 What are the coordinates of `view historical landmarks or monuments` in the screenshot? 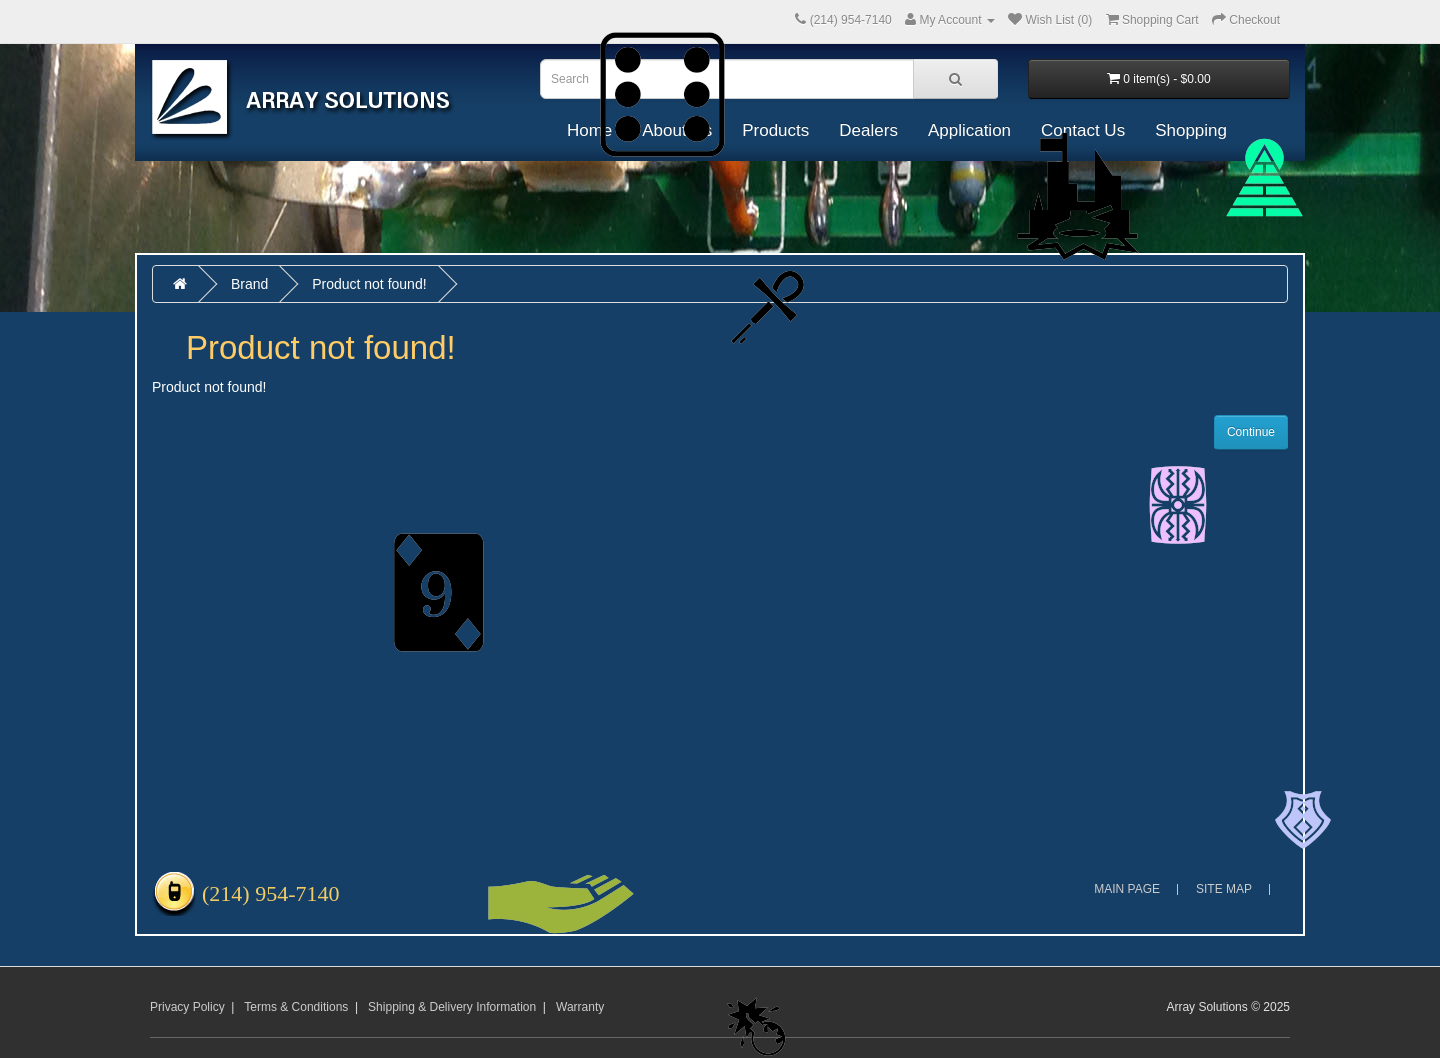 It's located at (1264, 177).